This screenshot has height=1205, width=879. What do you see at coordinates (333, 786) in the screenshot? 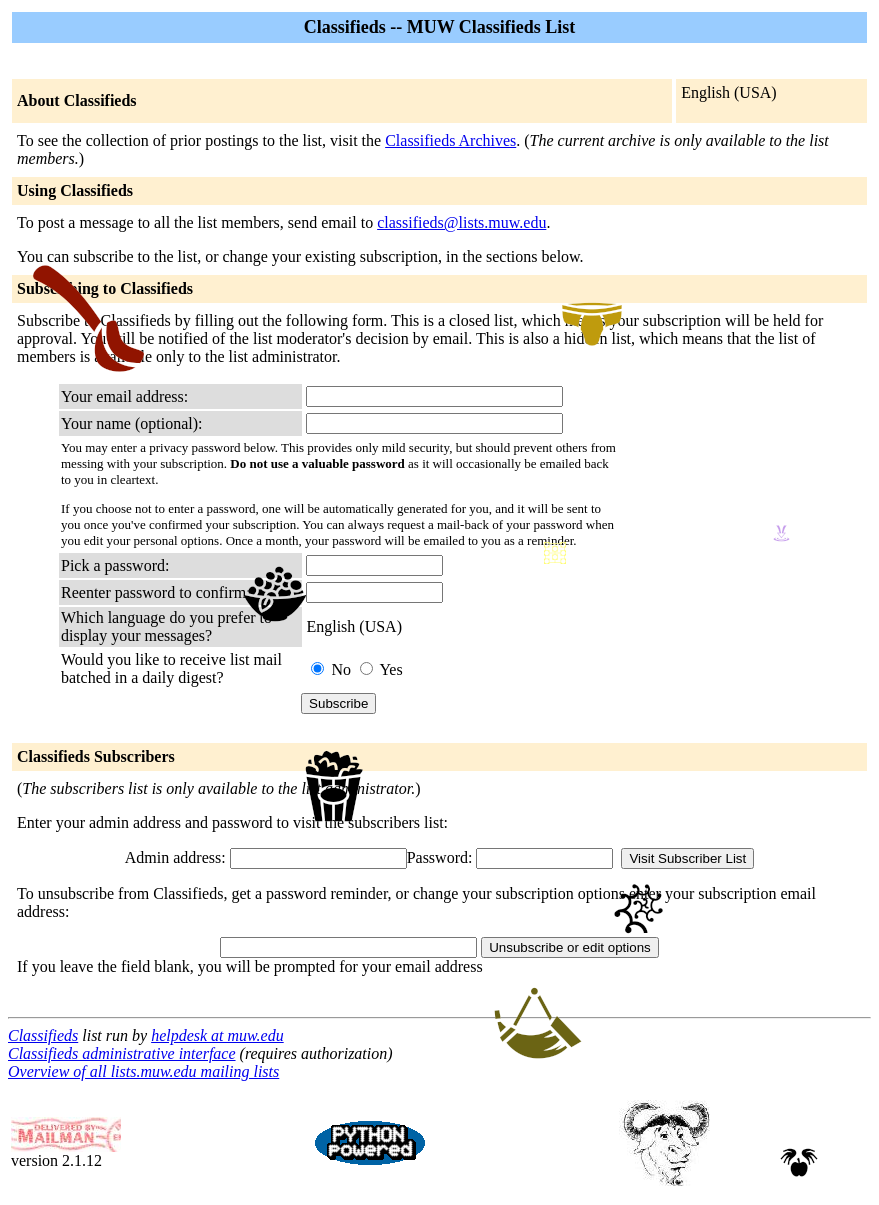
I see `browse movies or entertainment content` at bounding box center [333, 786].